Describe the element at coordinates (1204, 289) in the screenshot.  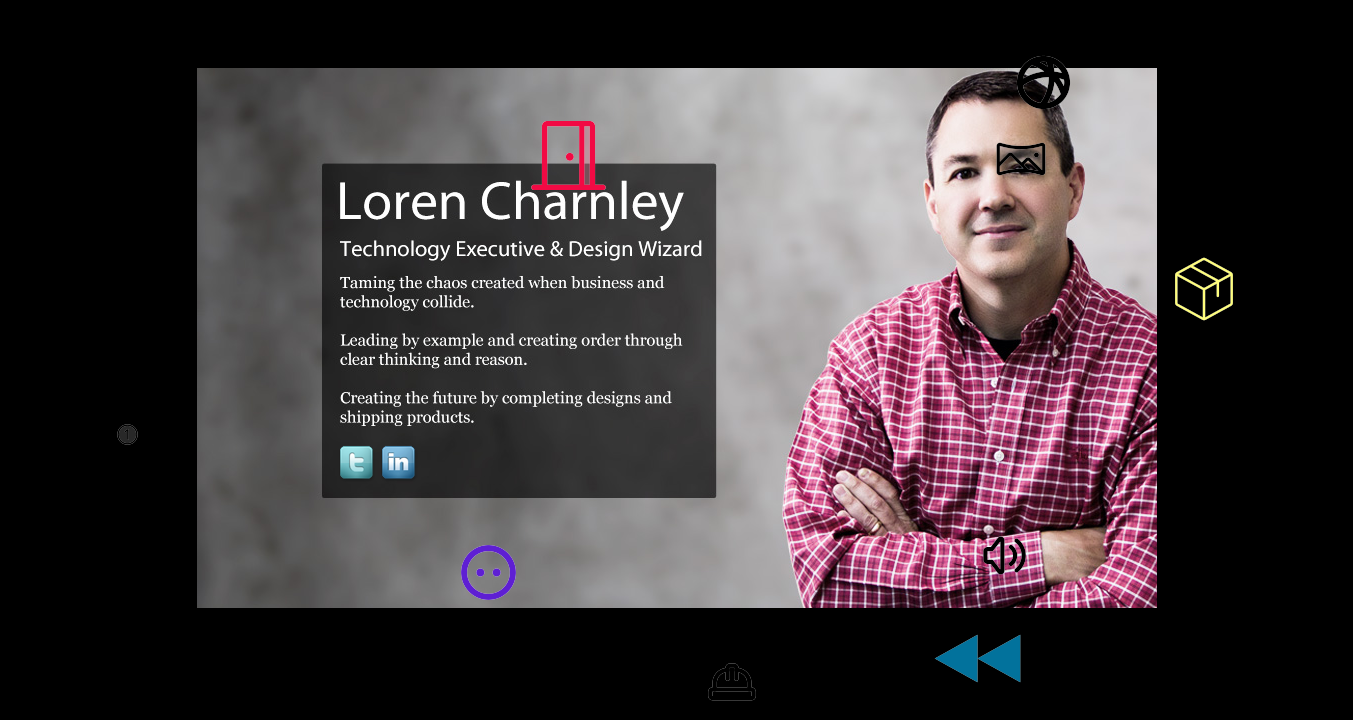
I see `view package or shipment details` at that location.